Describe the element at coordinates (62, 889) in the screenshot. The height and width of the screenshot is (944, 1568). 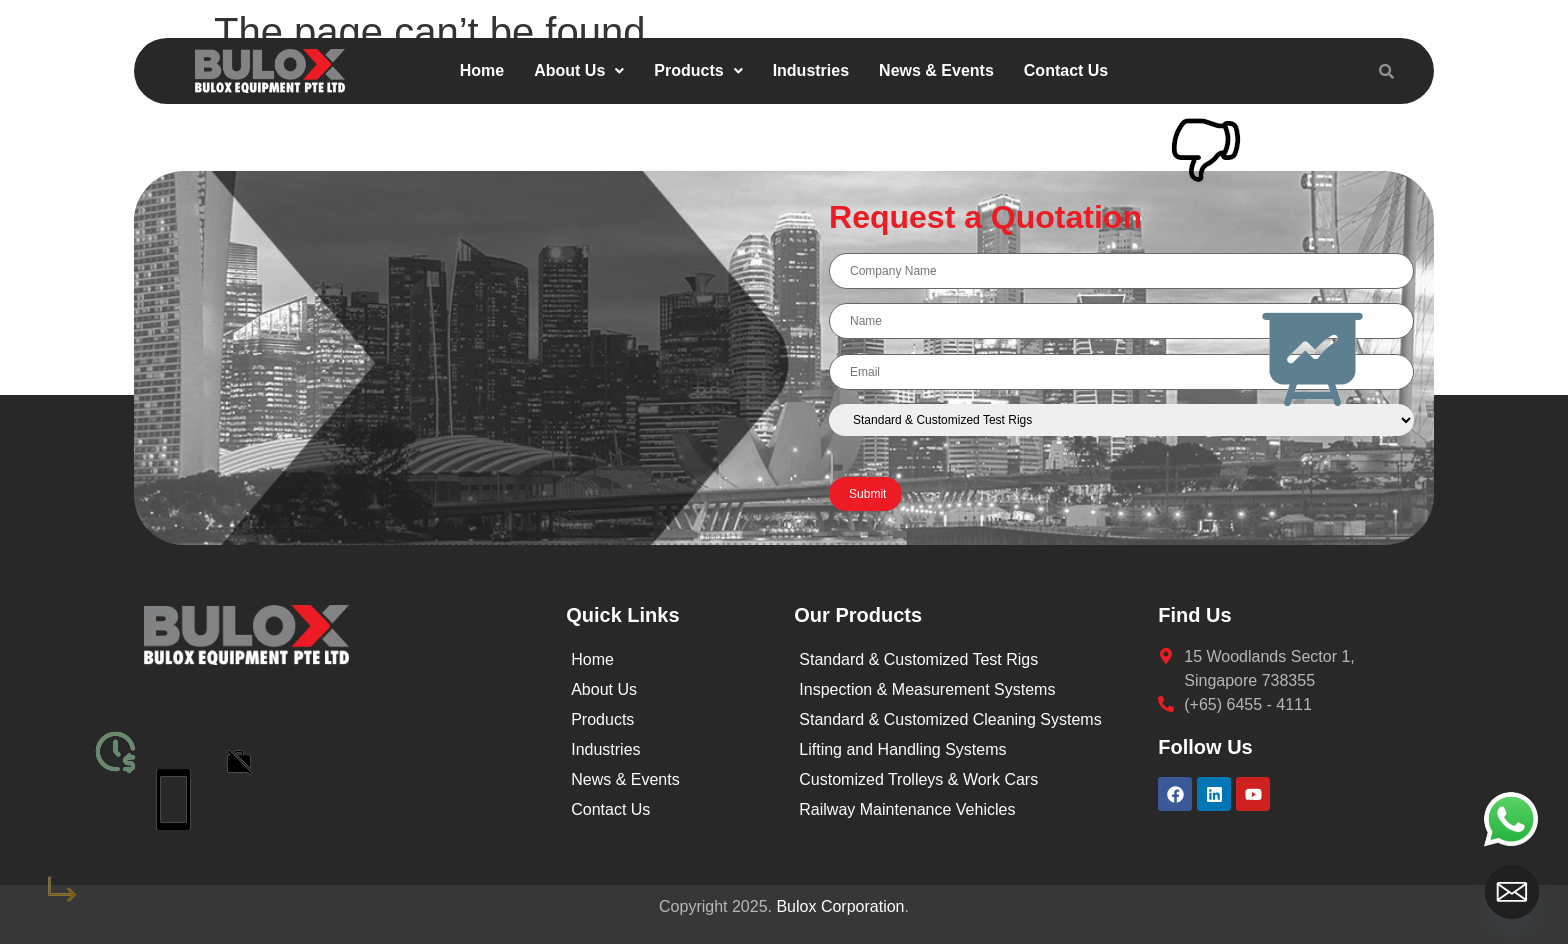
I see `redirect or forward content` at that location.